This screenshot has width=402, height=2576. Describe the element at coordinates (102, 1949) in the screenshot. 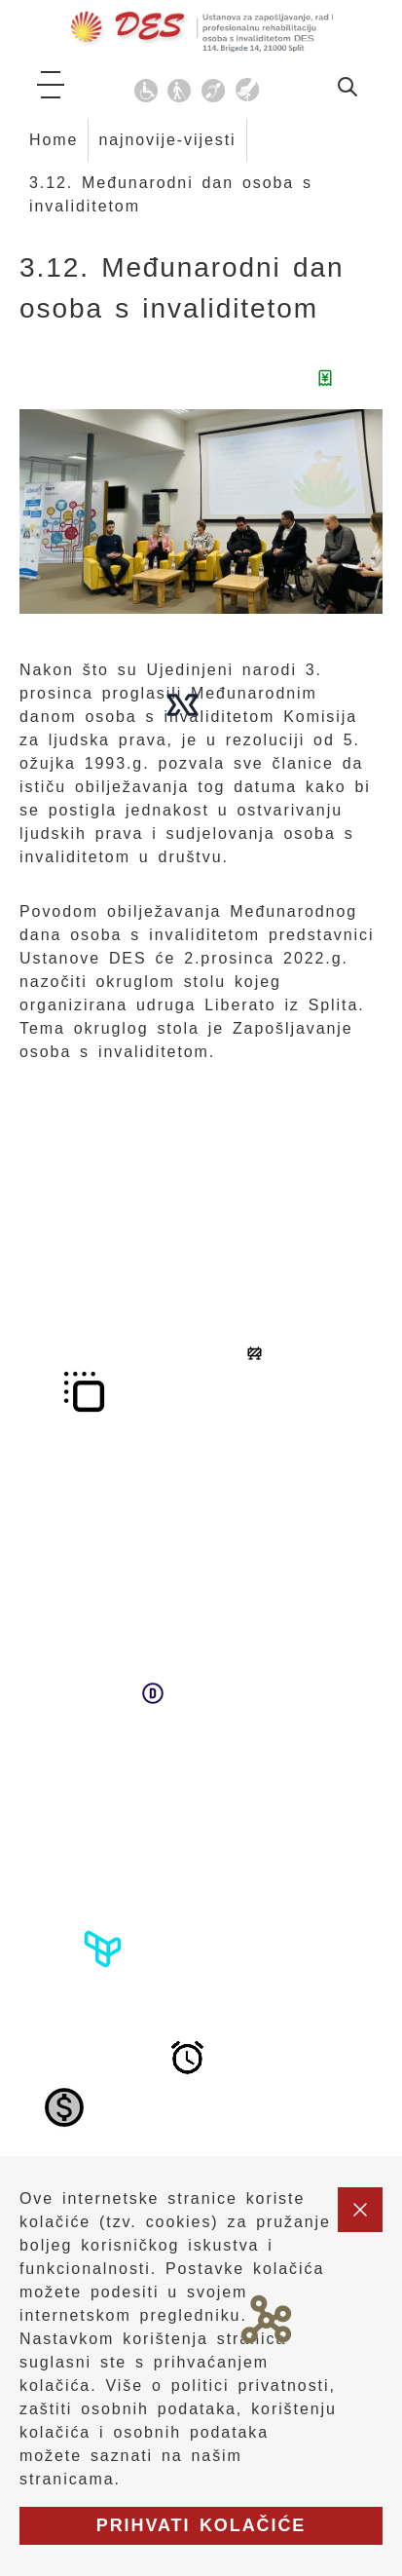

I see `terraform by hashicorp branding or integration` at that location.